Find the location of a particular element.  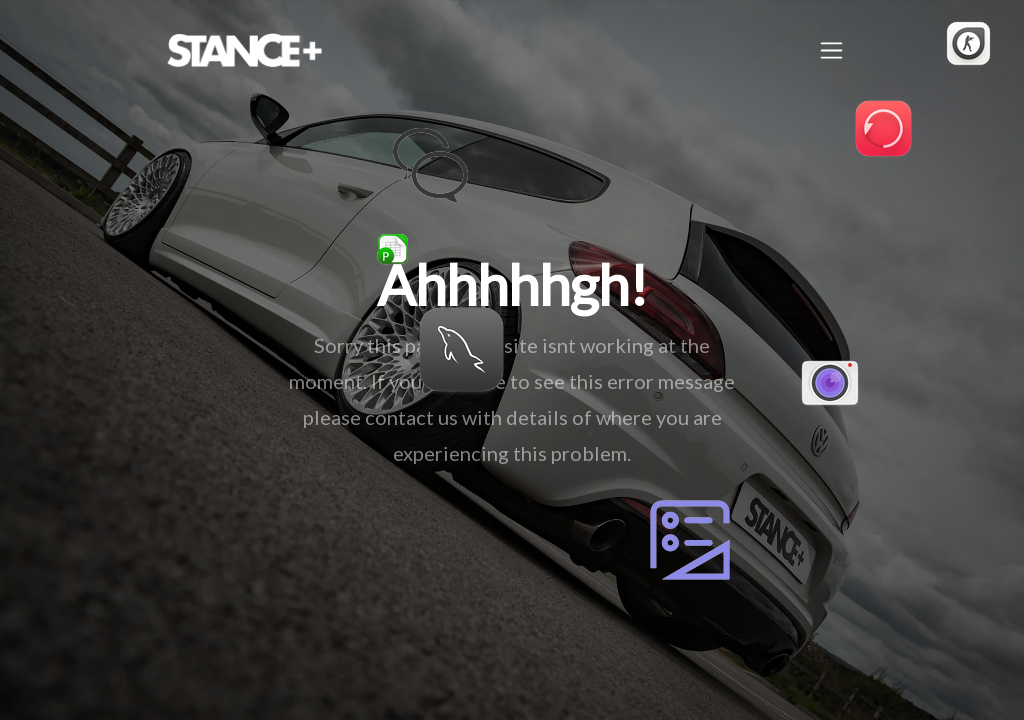

open timeshift backup and restore utility is located at coordinates (883, 128).